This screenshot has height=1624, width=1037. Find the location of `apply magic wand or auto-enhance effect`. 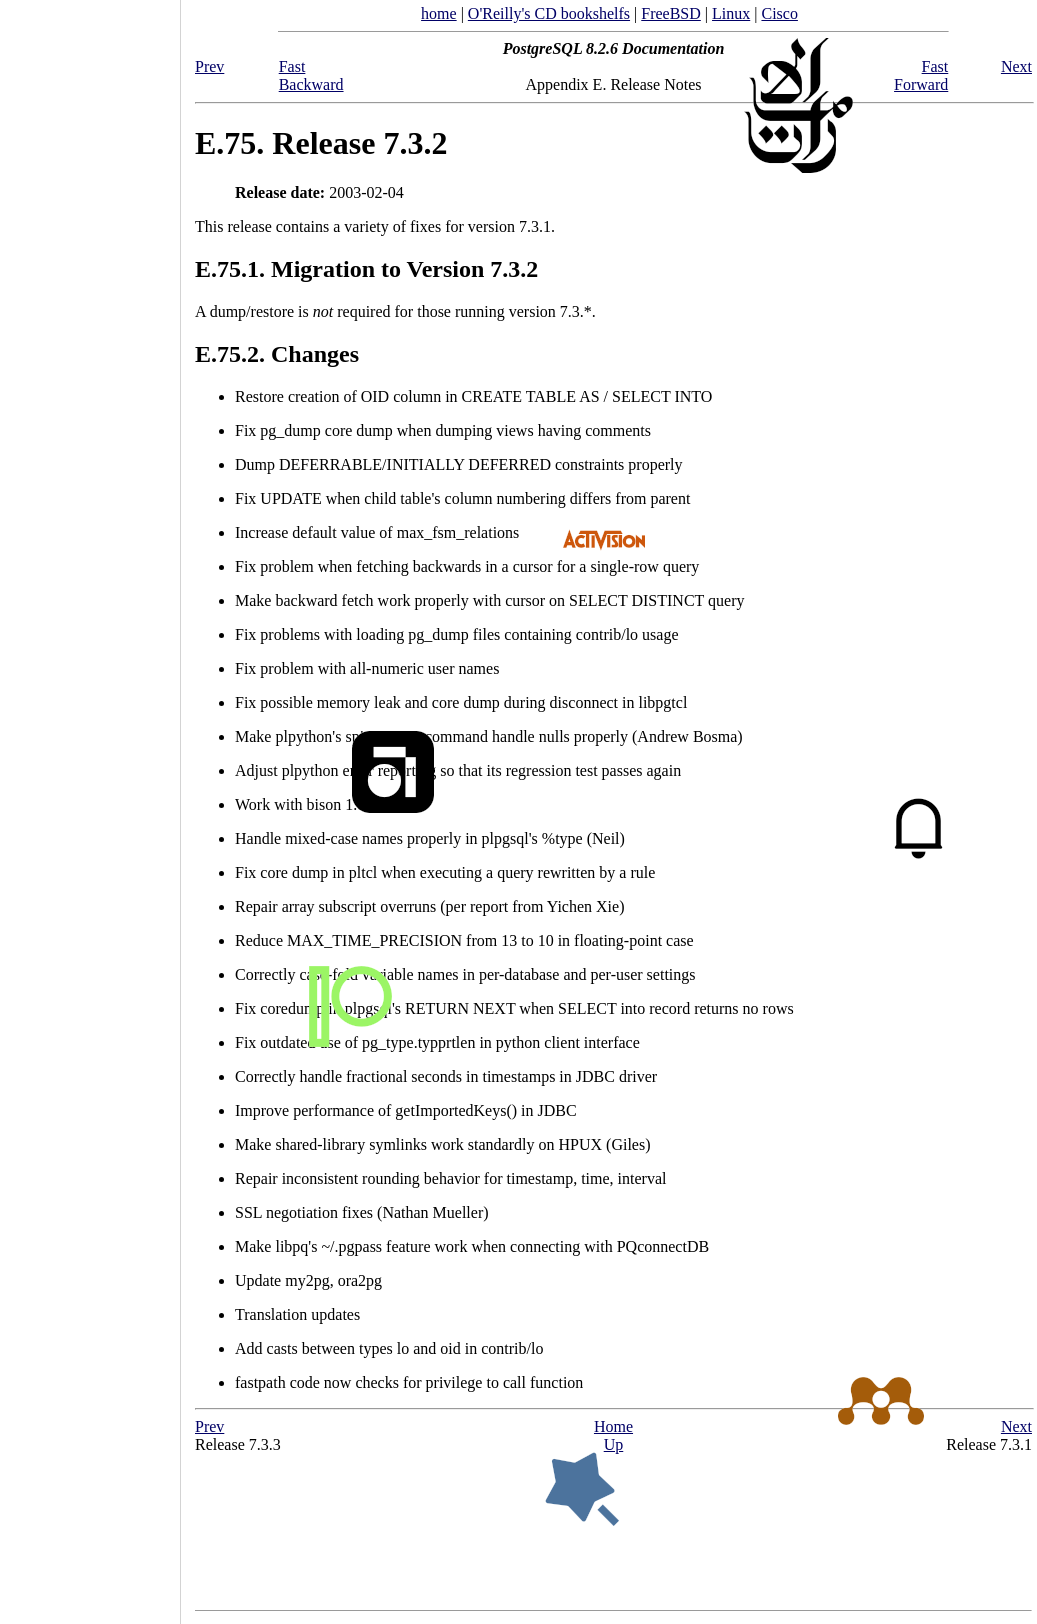

apply magic wand or auto-enhance effect is located at coordinates (582, 1489).